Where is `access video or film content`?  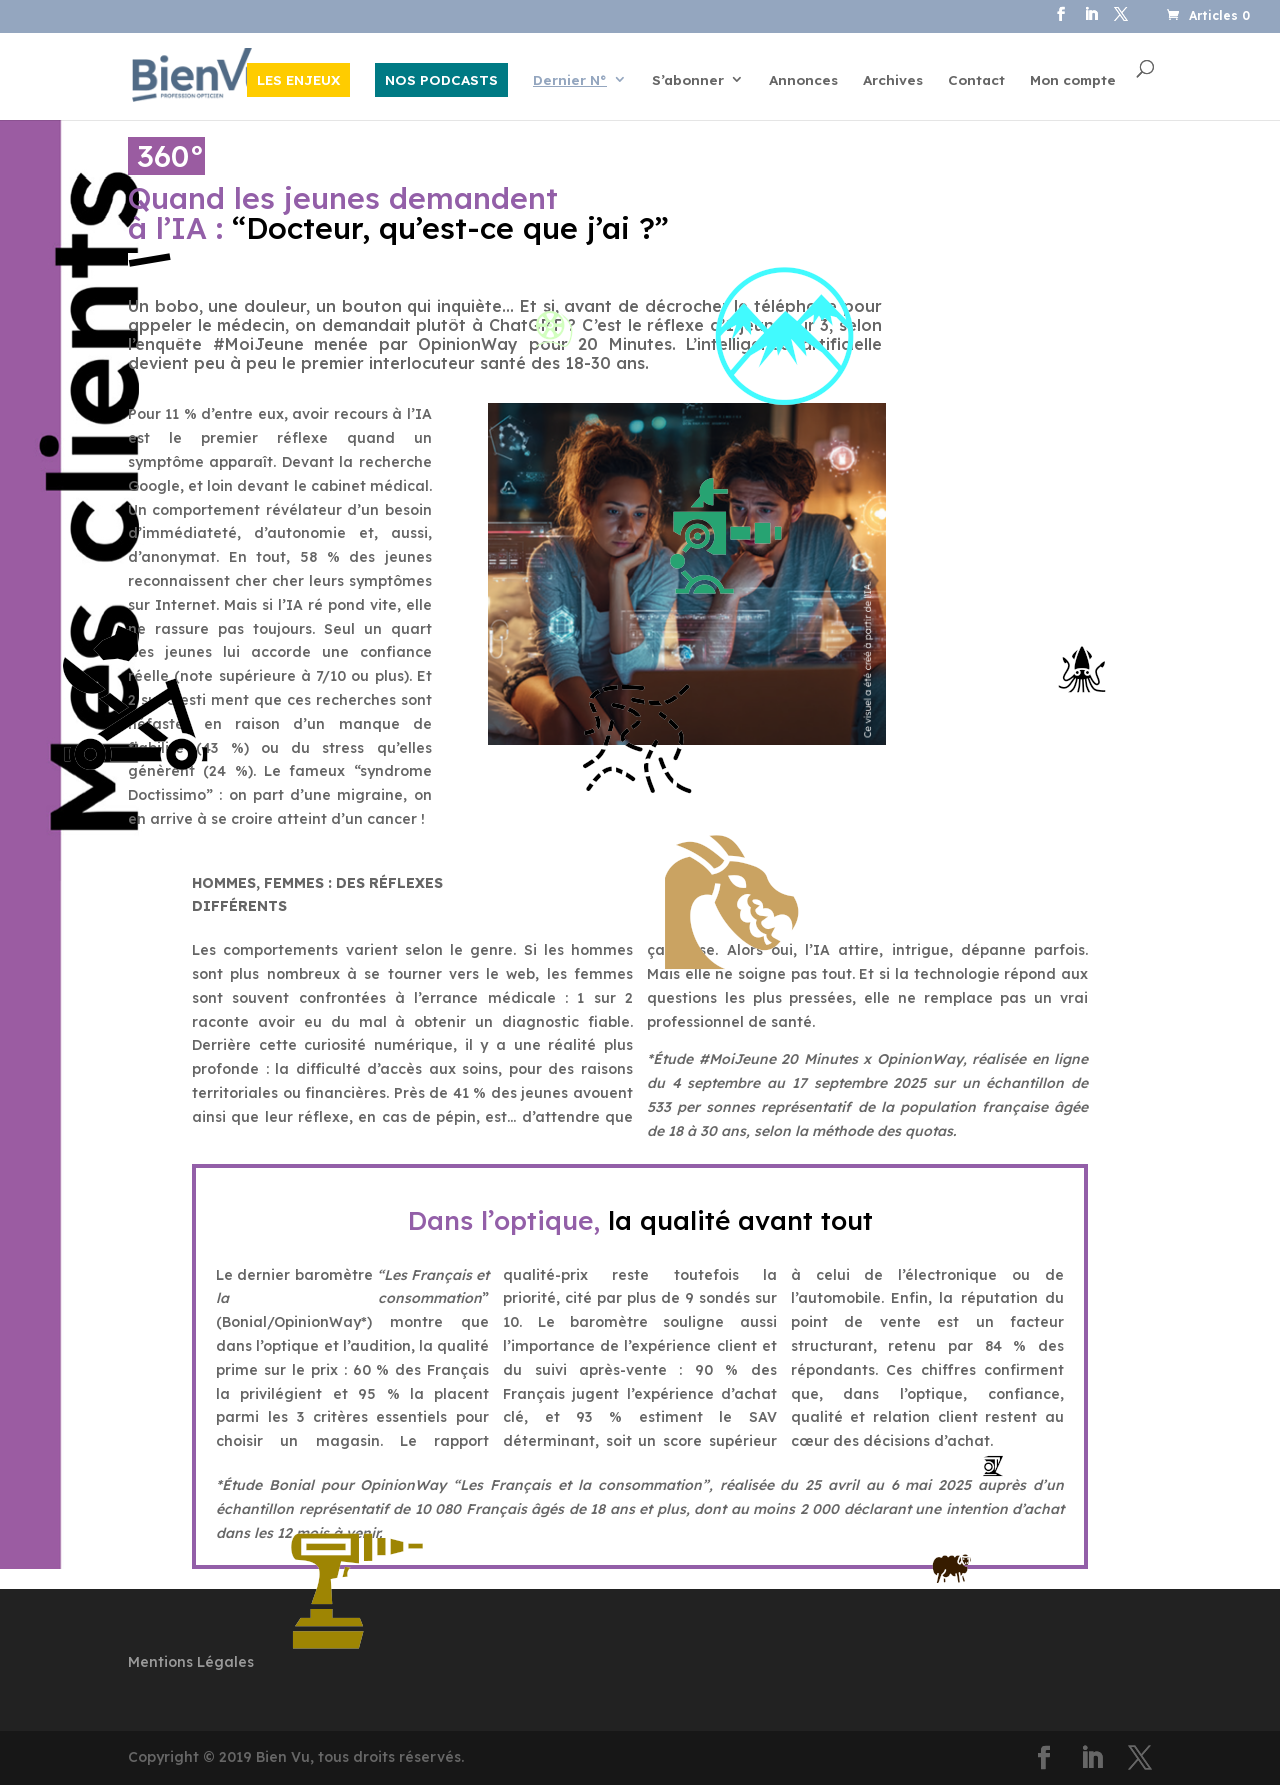
access video or film content is located at coordinates (554, 329).